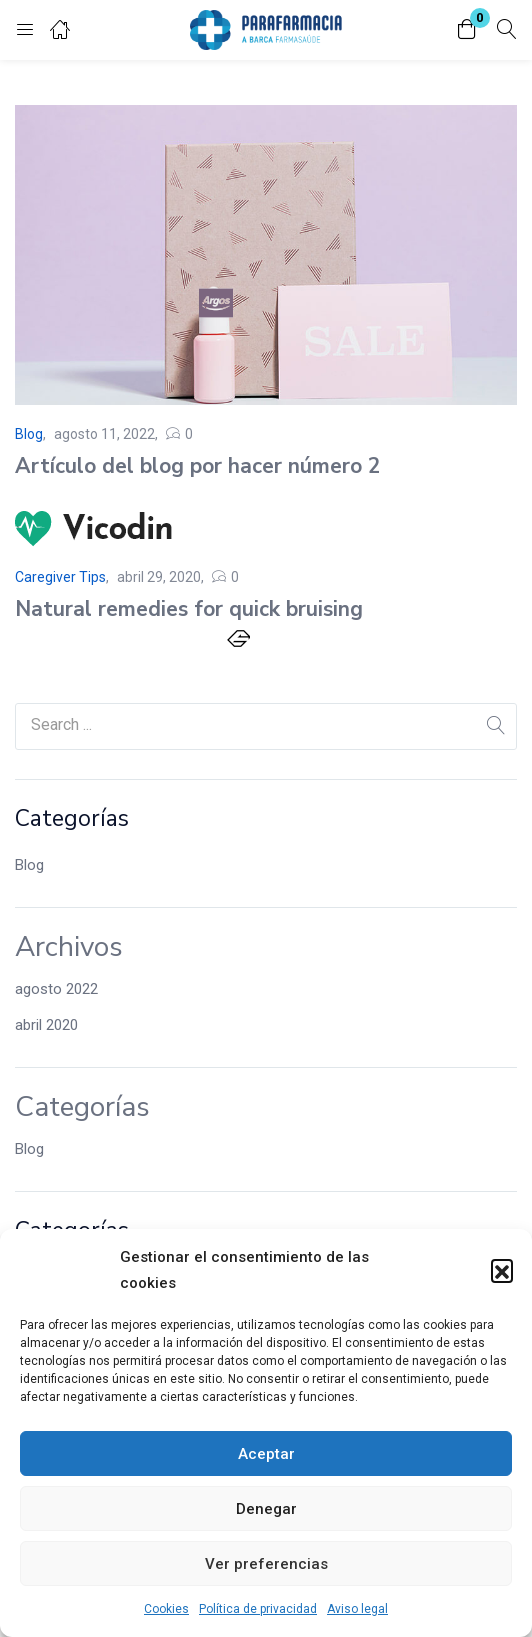 This screenshot has width=532, height=1637. What do you see at coordinates (238, 638) in the screenshot?
I see `garuda linux operating system logo` at bounding box center [238, 638].